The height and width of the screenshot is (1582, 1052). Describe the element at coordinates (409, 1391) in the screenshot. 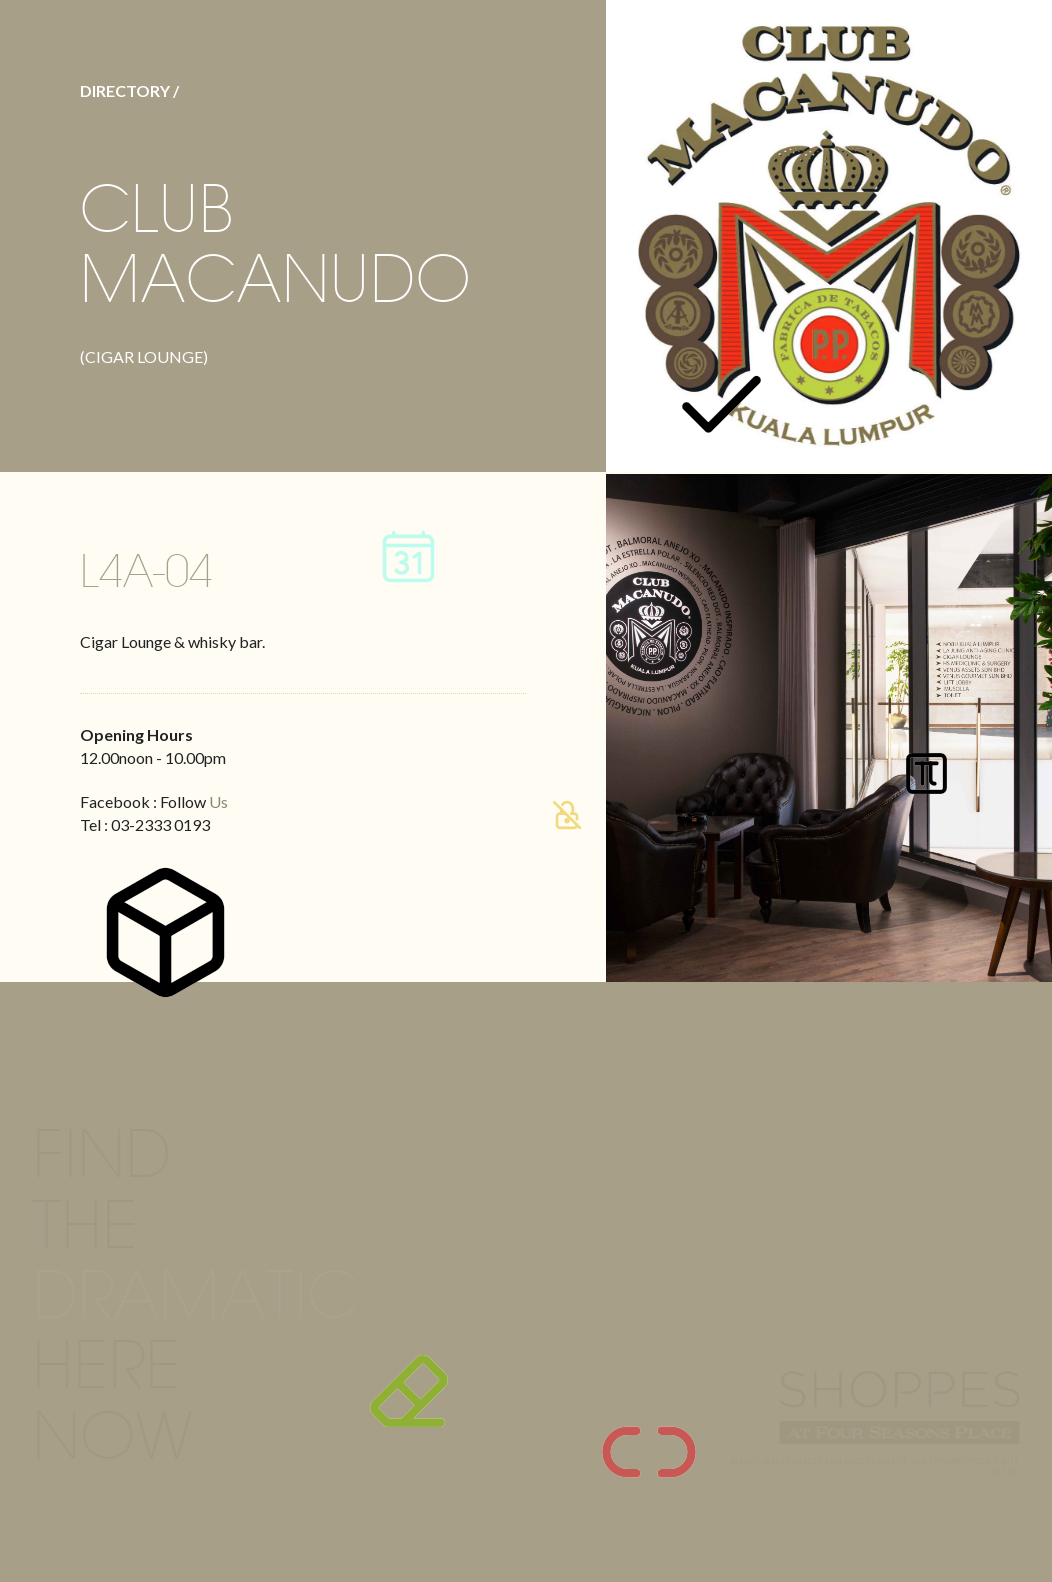

I see `erase or clear content` at that location.